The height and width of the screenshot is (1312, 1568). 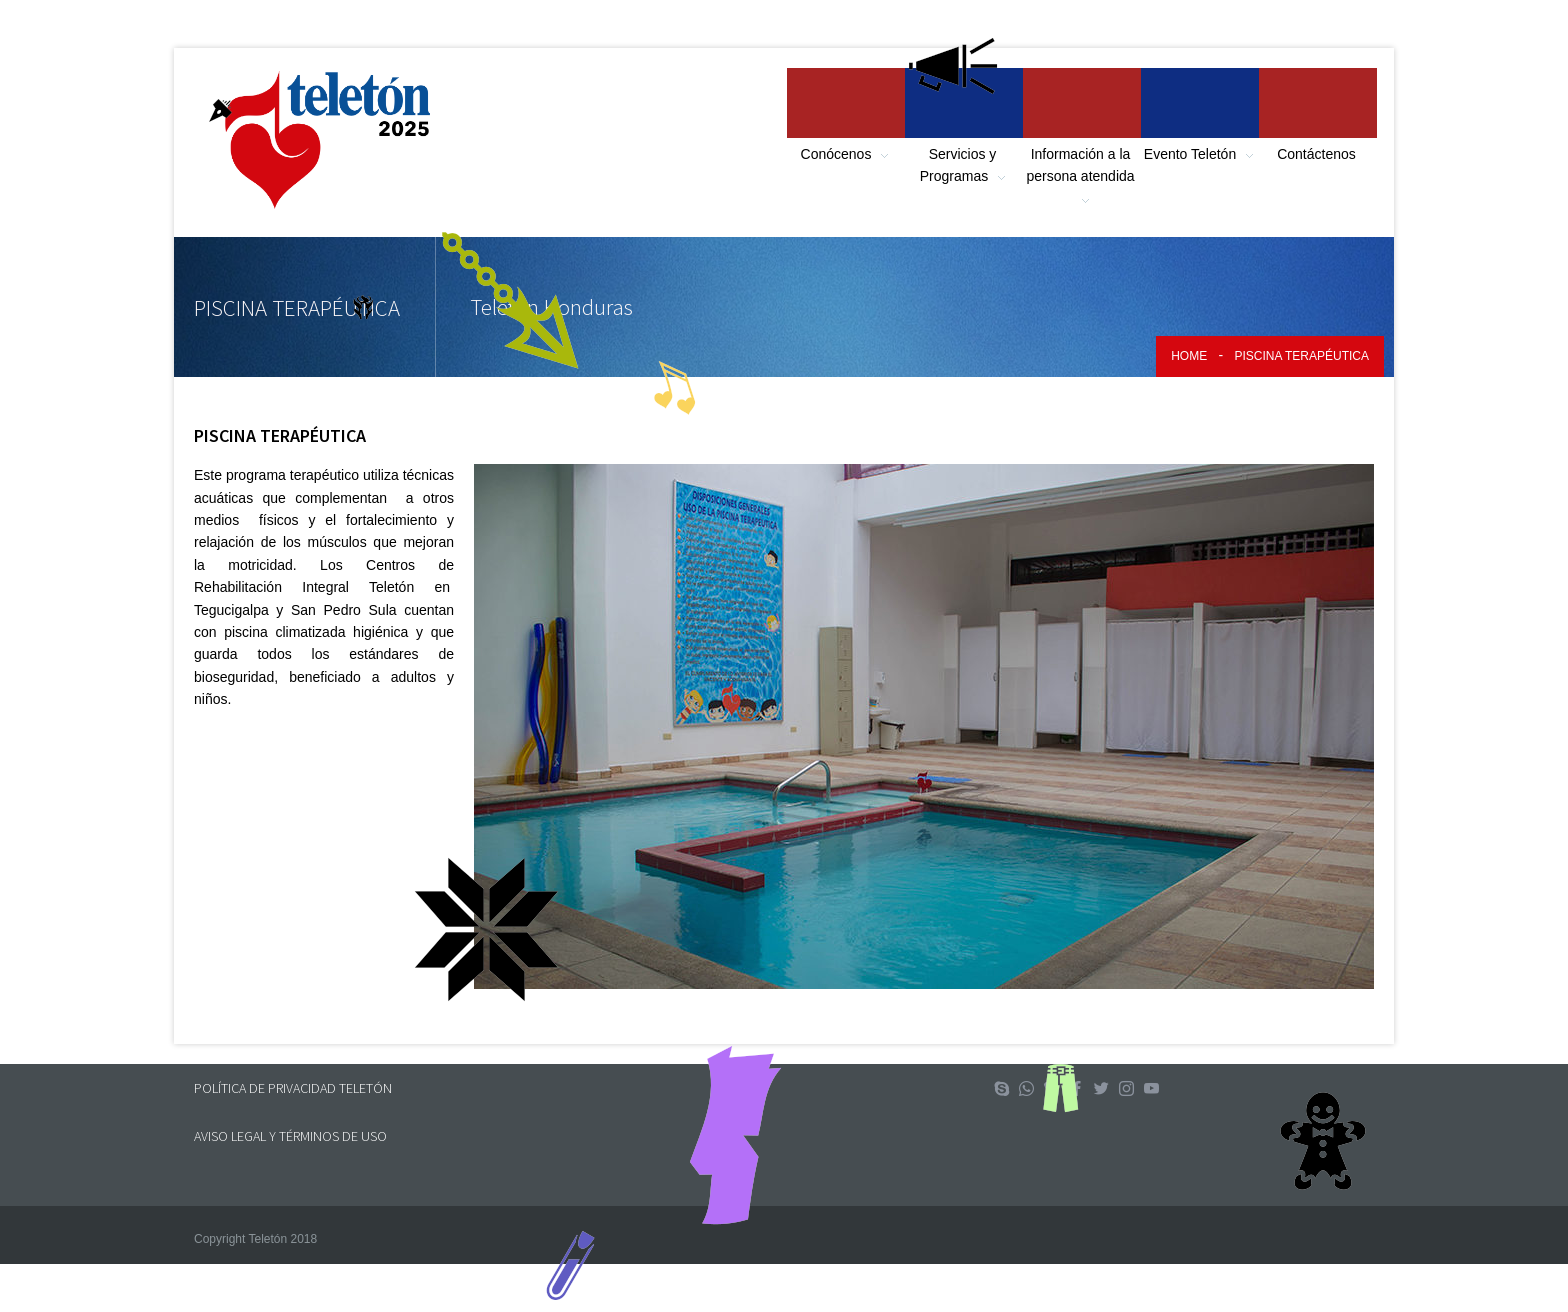 I want to click on collect or store a potion item, so click(x=569, y=1266).